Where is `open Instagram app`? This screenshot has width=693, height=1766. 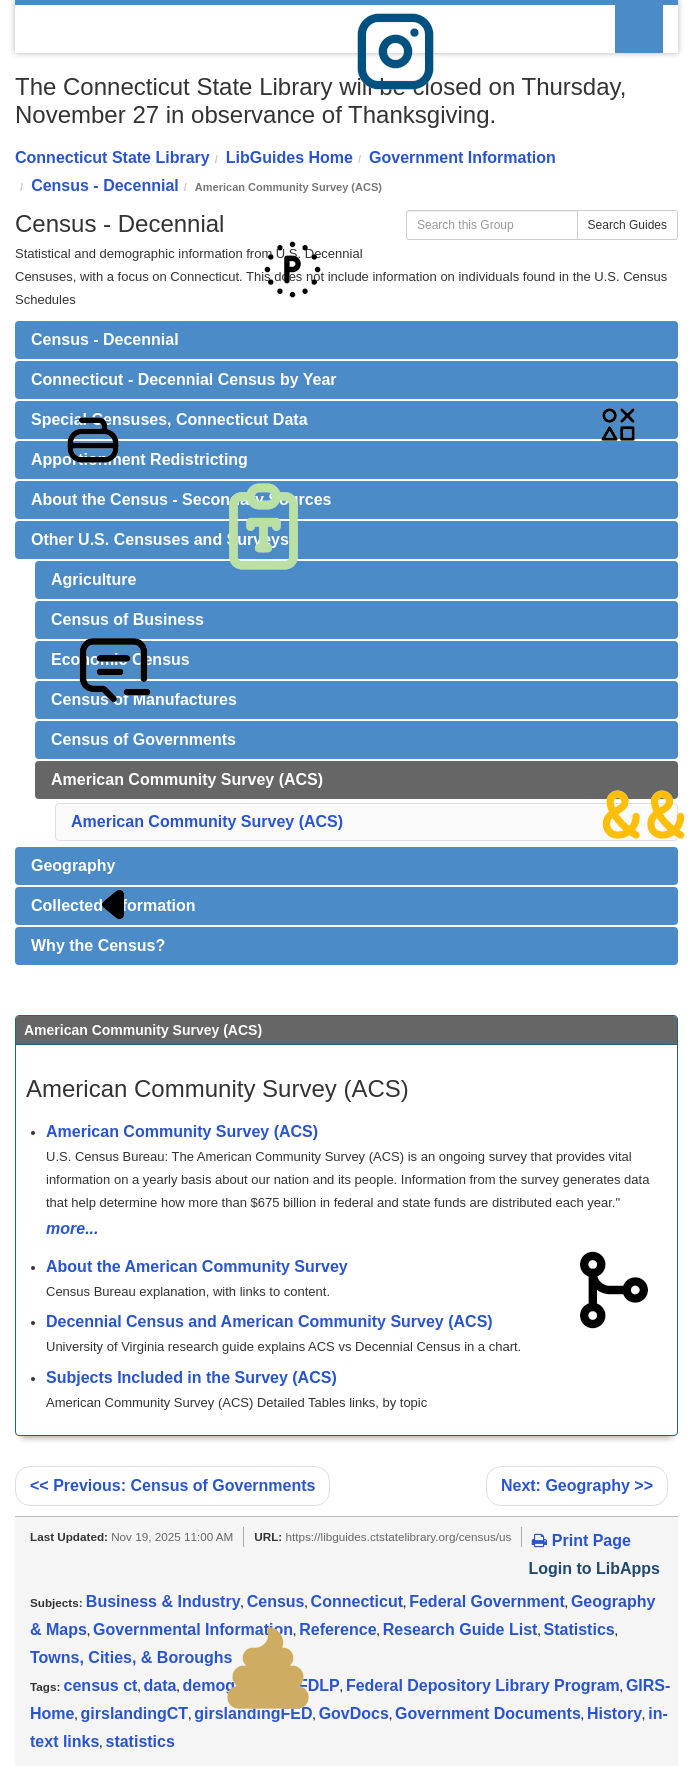
open Instagram app is located at coordinates (395, 51).